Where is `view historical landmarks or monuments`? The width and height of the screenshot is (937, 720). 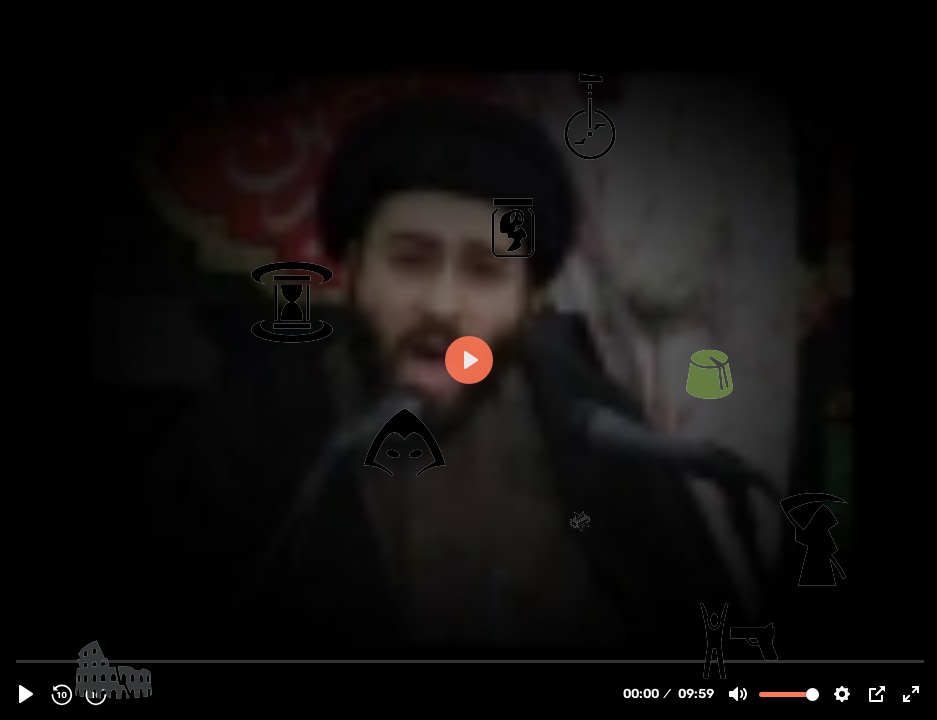
view historical landmarks or monuments is located at coordinates (113, 669).